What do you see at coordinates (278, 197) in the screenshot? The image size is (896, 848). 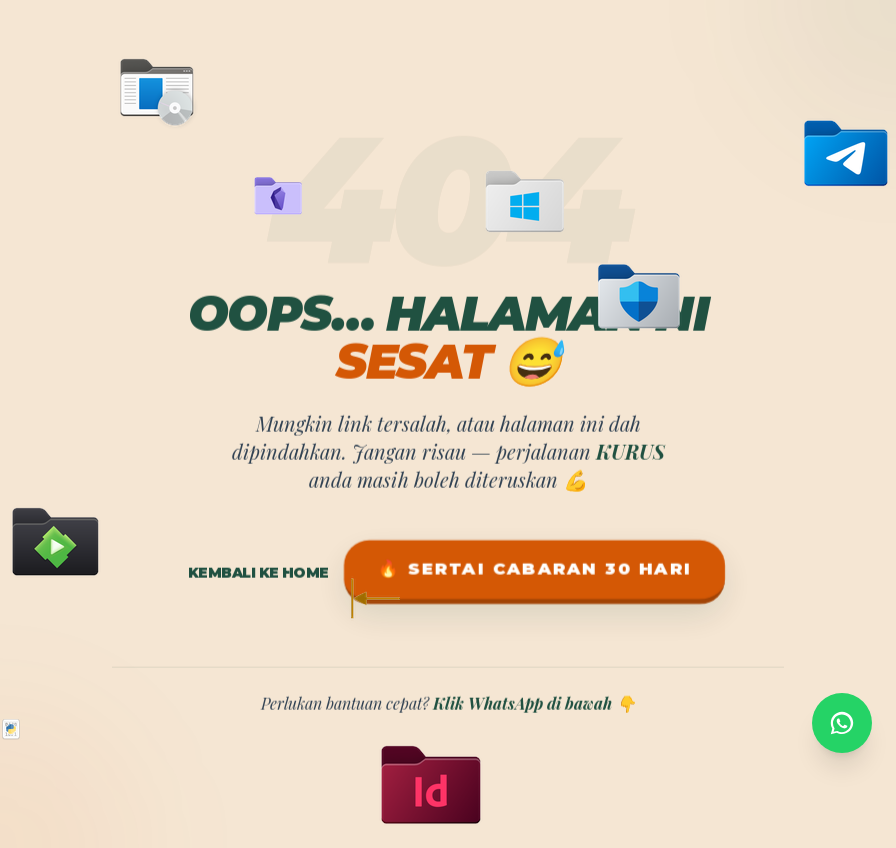 I see `open your obsidian vault folder` at bounding box center [278, 197].